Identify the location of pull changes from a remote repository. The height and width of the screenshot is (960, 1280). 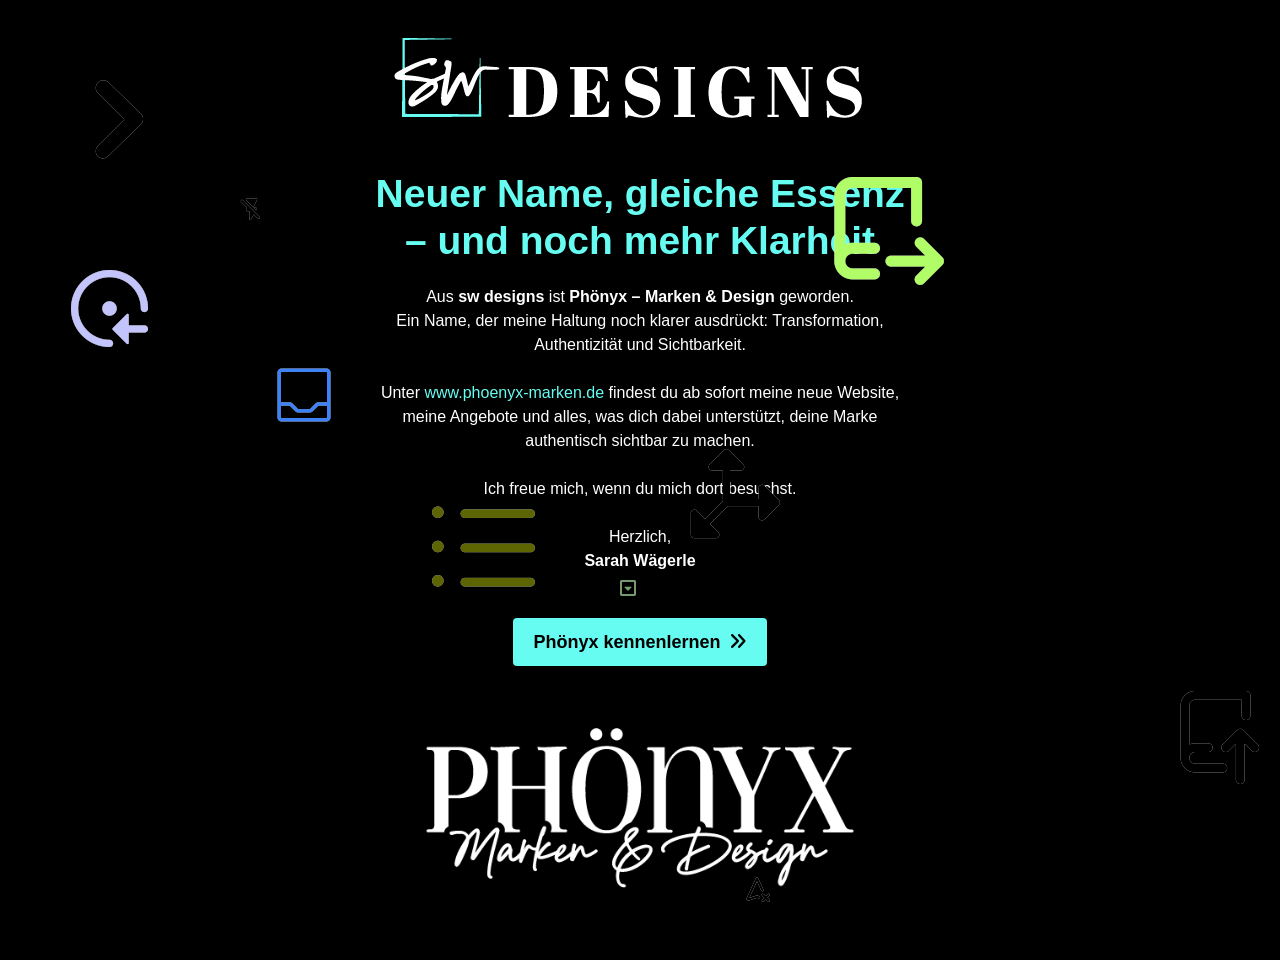
(885, 235).